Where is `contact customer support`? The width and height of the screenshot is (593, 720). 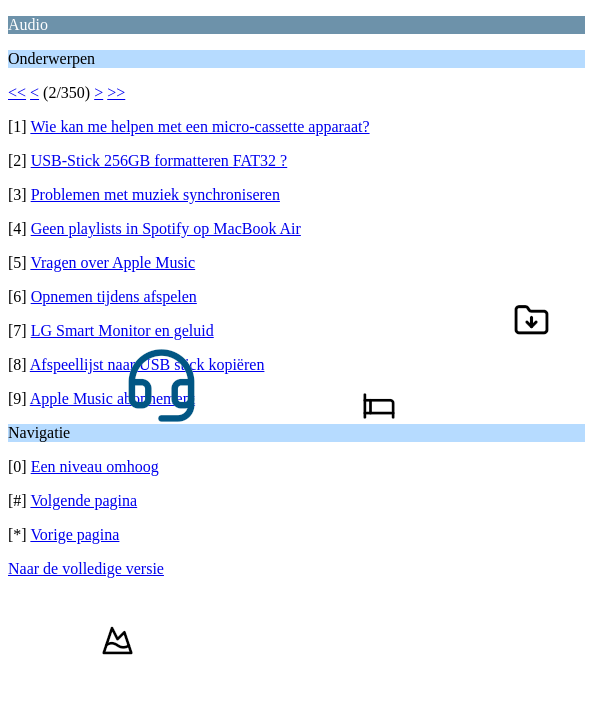
contact customer support is located at coordinates (161, 385).